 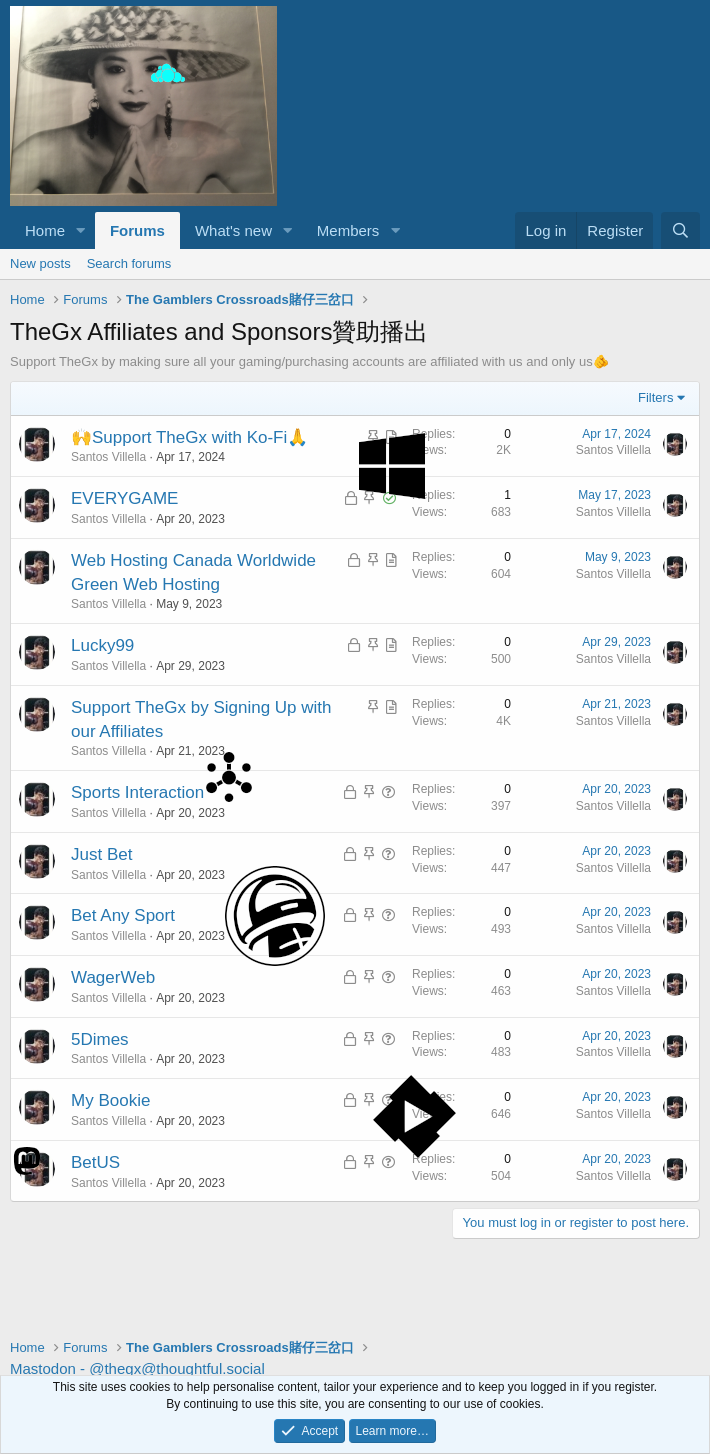 What do you see at coordinates (27, 1161) in the screenshot?
I see `open mastodon app` at bounding box center [27, 1161].